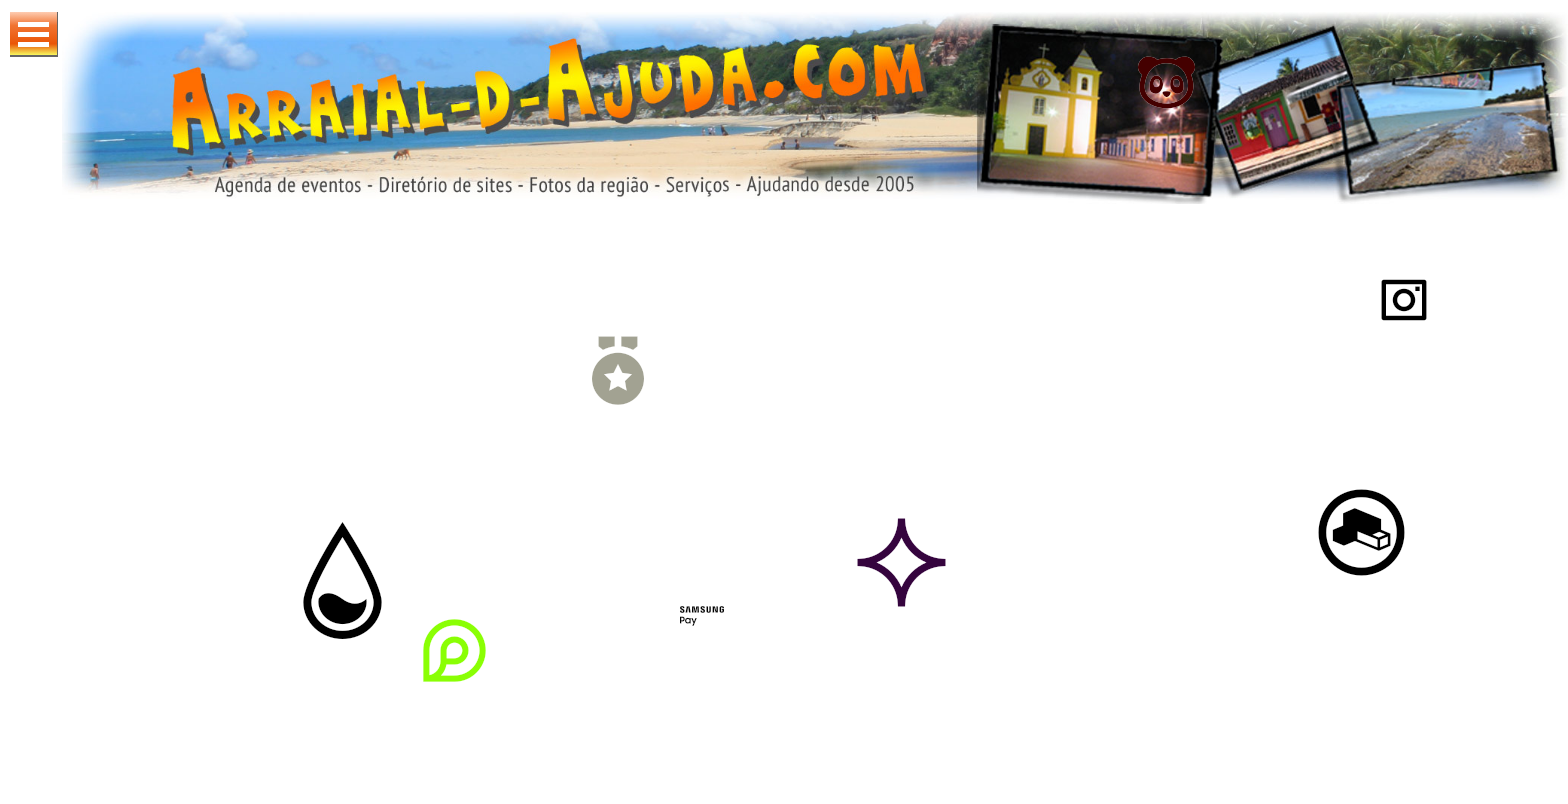 This screenshot has width=1568, height=804. I want to click on open camera to take a photo, so click(1404, 300).